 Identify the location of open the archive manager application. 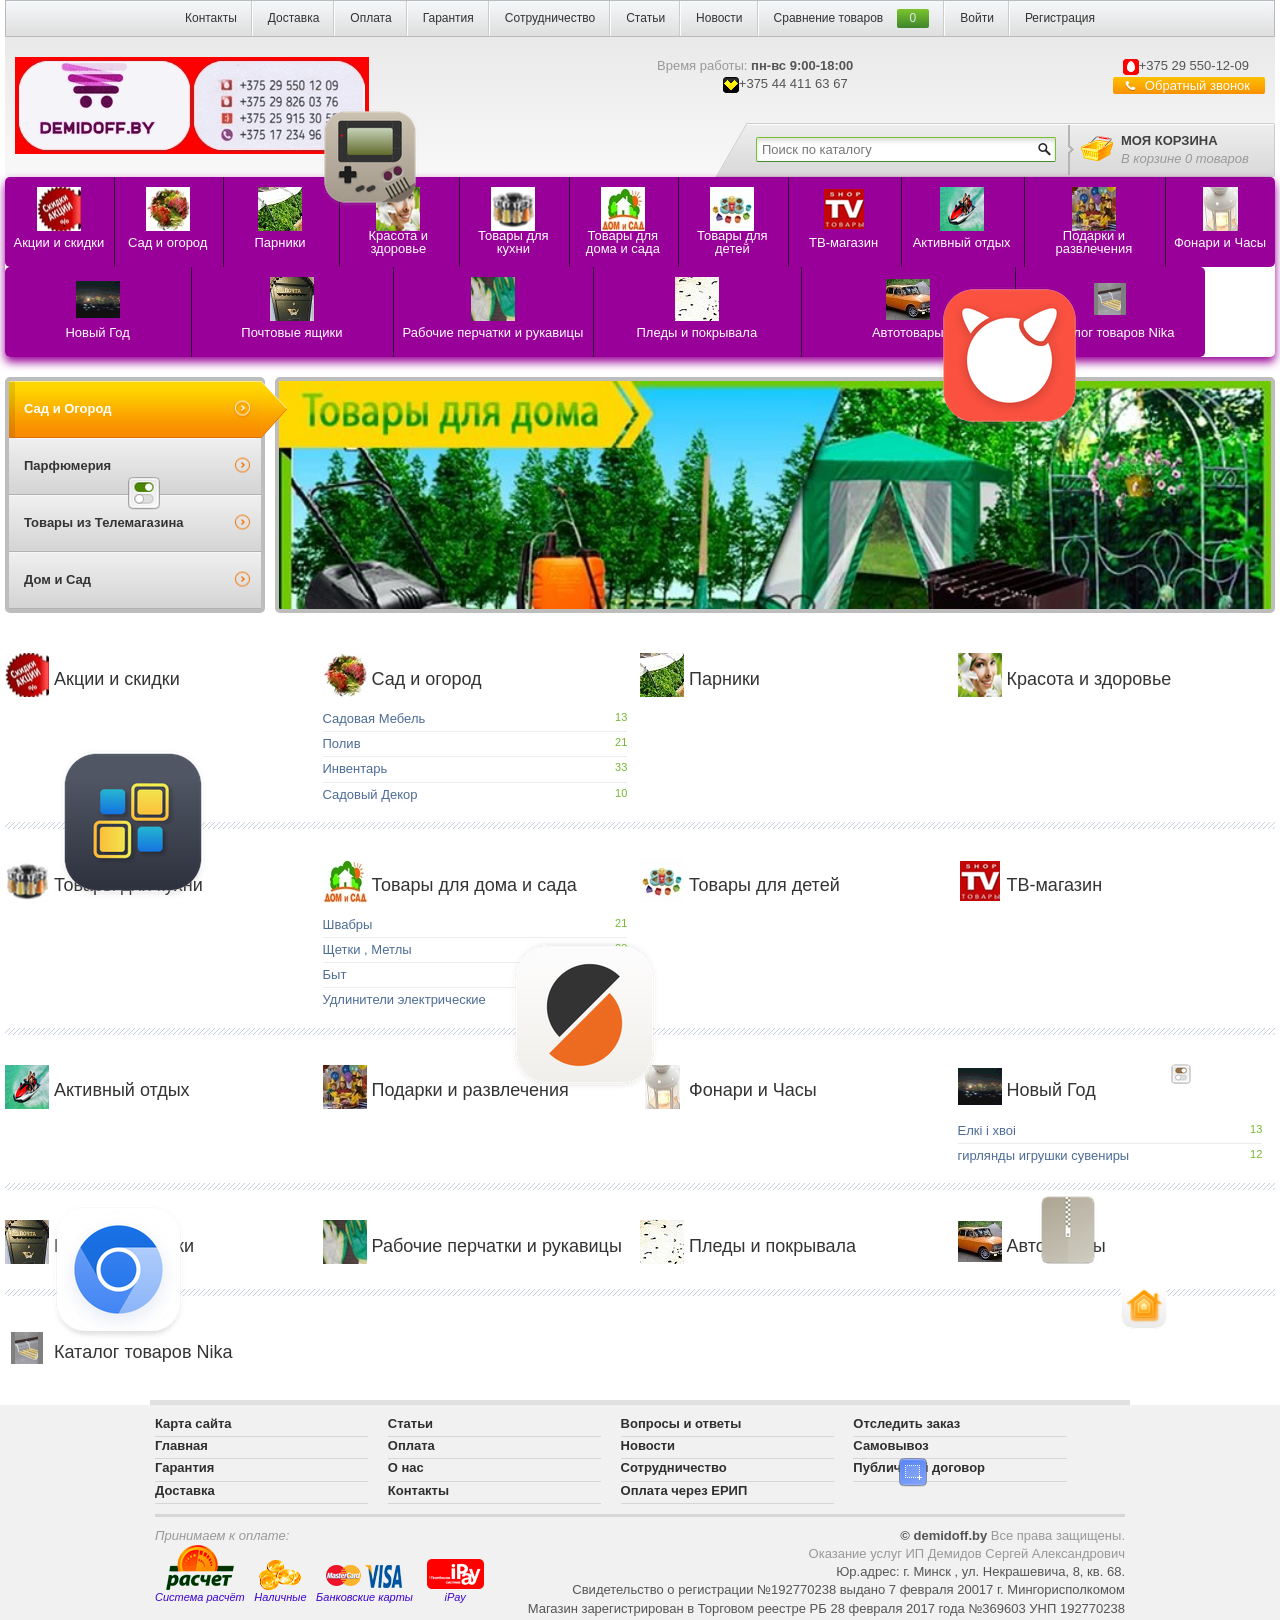
(1068, 1230).